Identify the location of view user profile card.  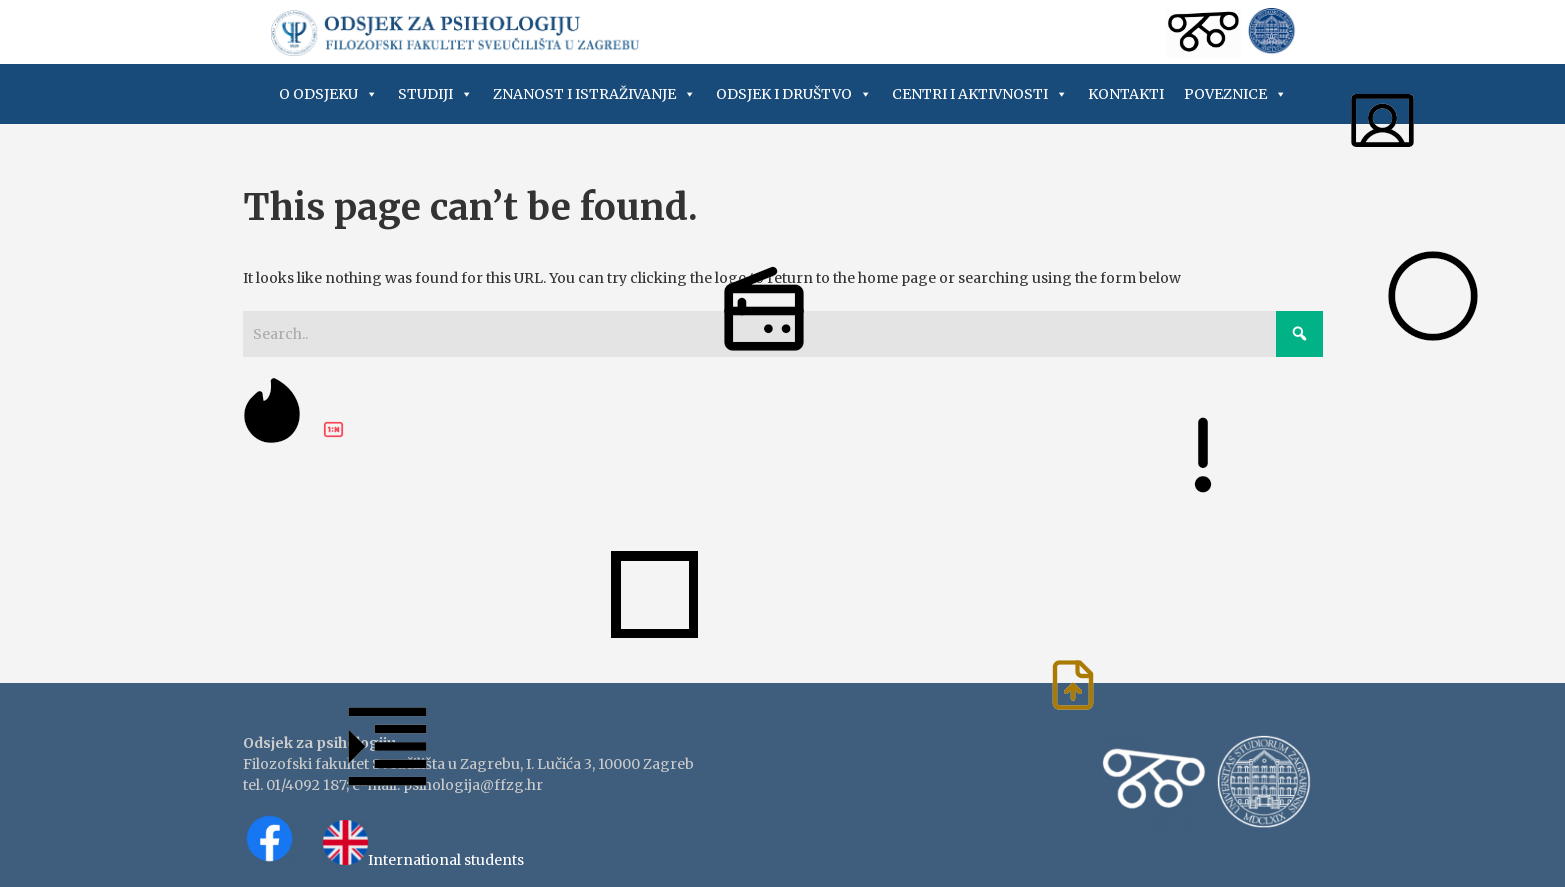
(1382, 120).